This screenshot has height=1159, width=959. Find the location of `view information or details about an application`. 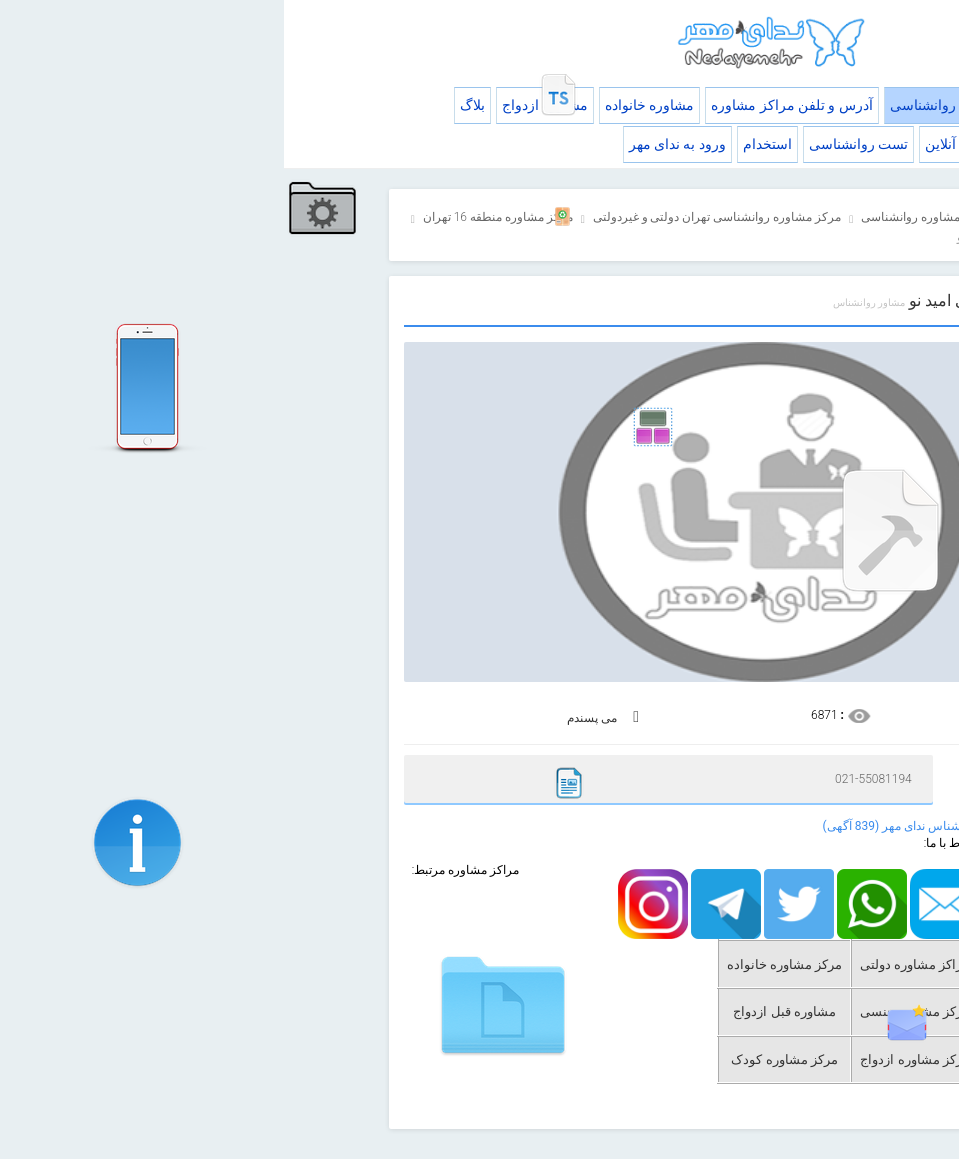

view information or details about an application is located at coordinates (137, 842).